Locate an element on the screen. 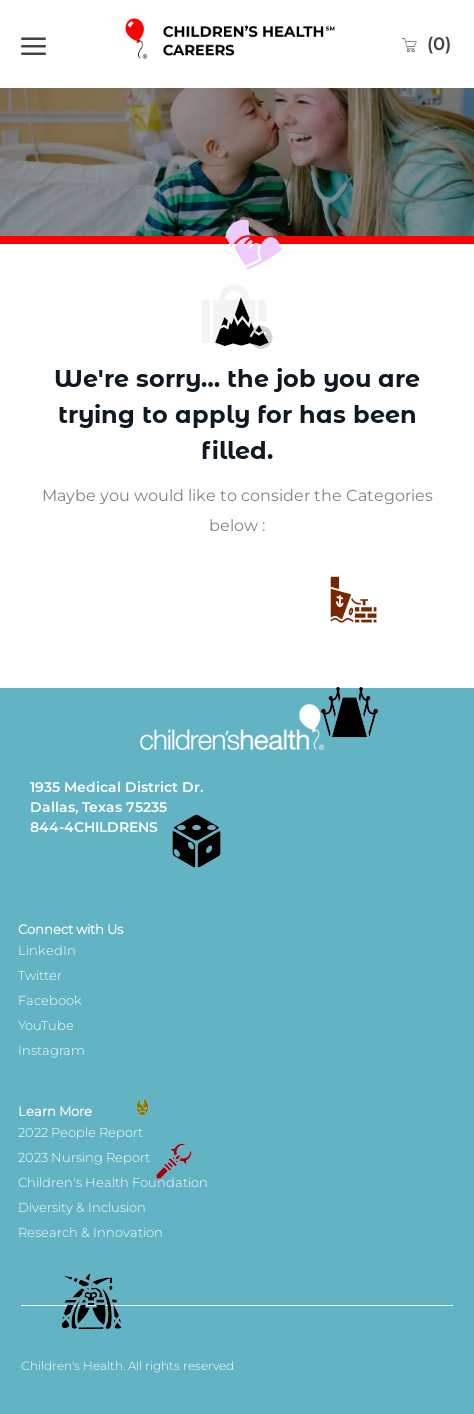 Image resolution: width=474 pixels, height=1414 pixels. roll the dice or randomize is located at coordinates (196, 841).